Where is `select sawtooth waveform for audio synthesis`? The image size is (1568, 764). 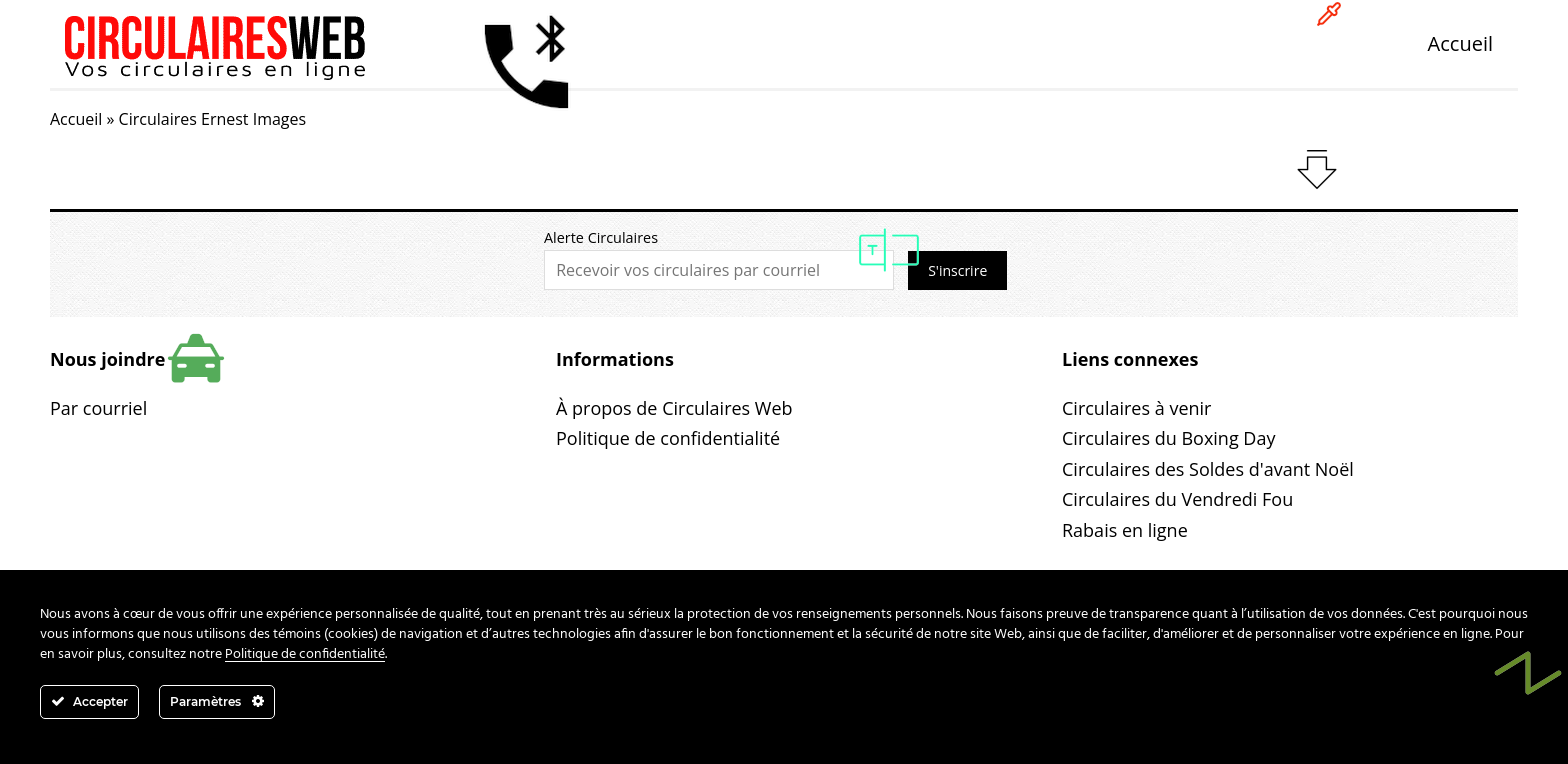
select sawtooth waveform for audio synthesis is located at coordinates (1528, 673).